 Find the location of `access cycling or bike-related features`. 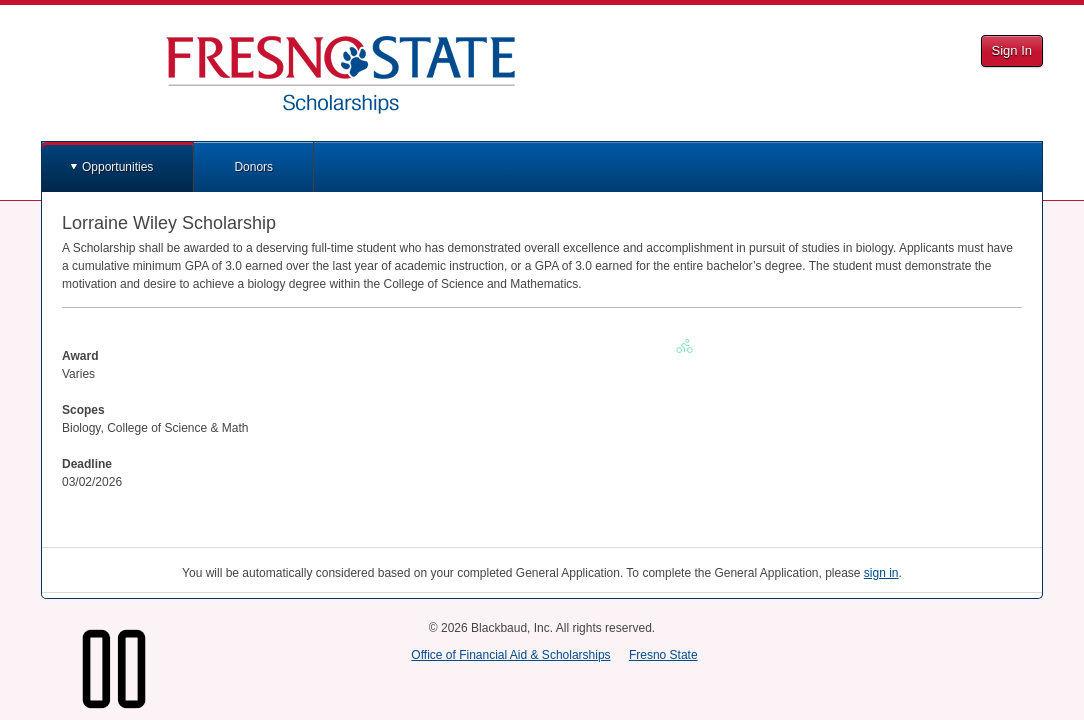

access cycling or bike-related features is located at coordinates (684, 346).